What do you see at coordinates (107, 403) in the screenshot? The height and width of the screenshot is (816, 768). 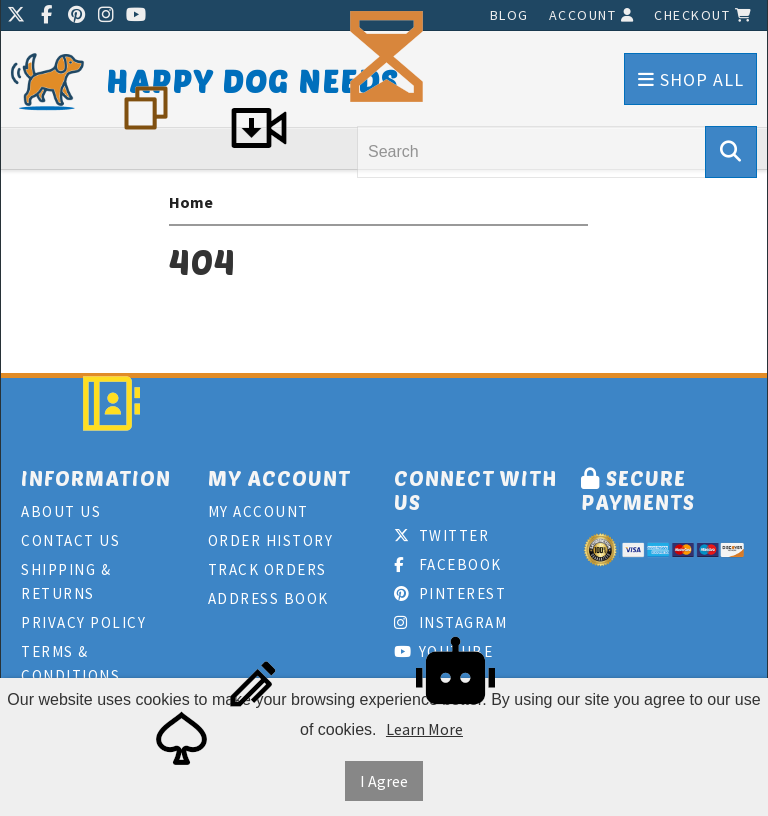 I see `open your contacts list` at bounding box center [107, 403].